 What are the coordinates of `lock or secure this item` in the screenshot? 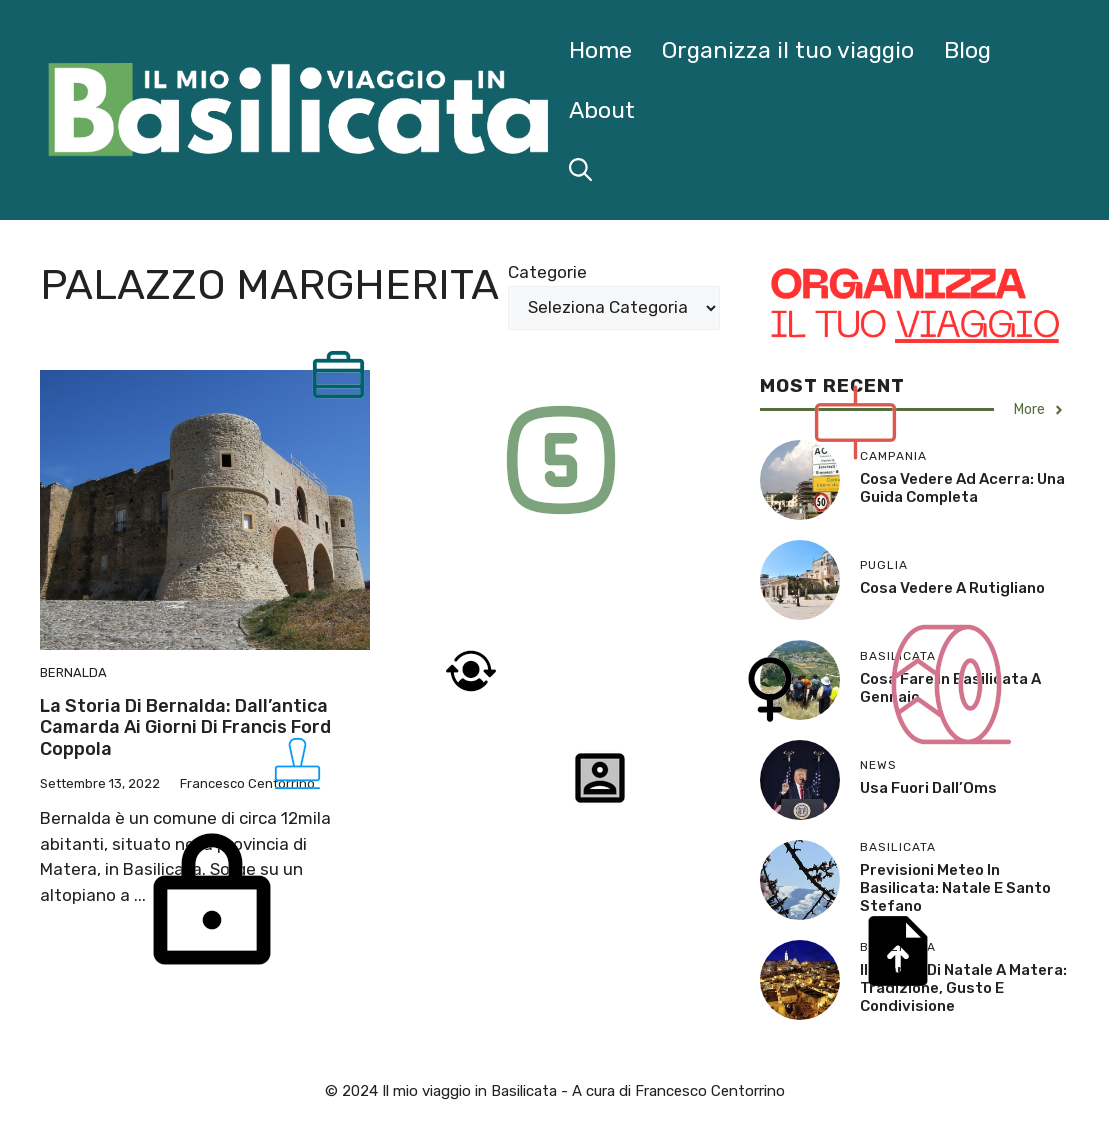 It's located at (212, 906).